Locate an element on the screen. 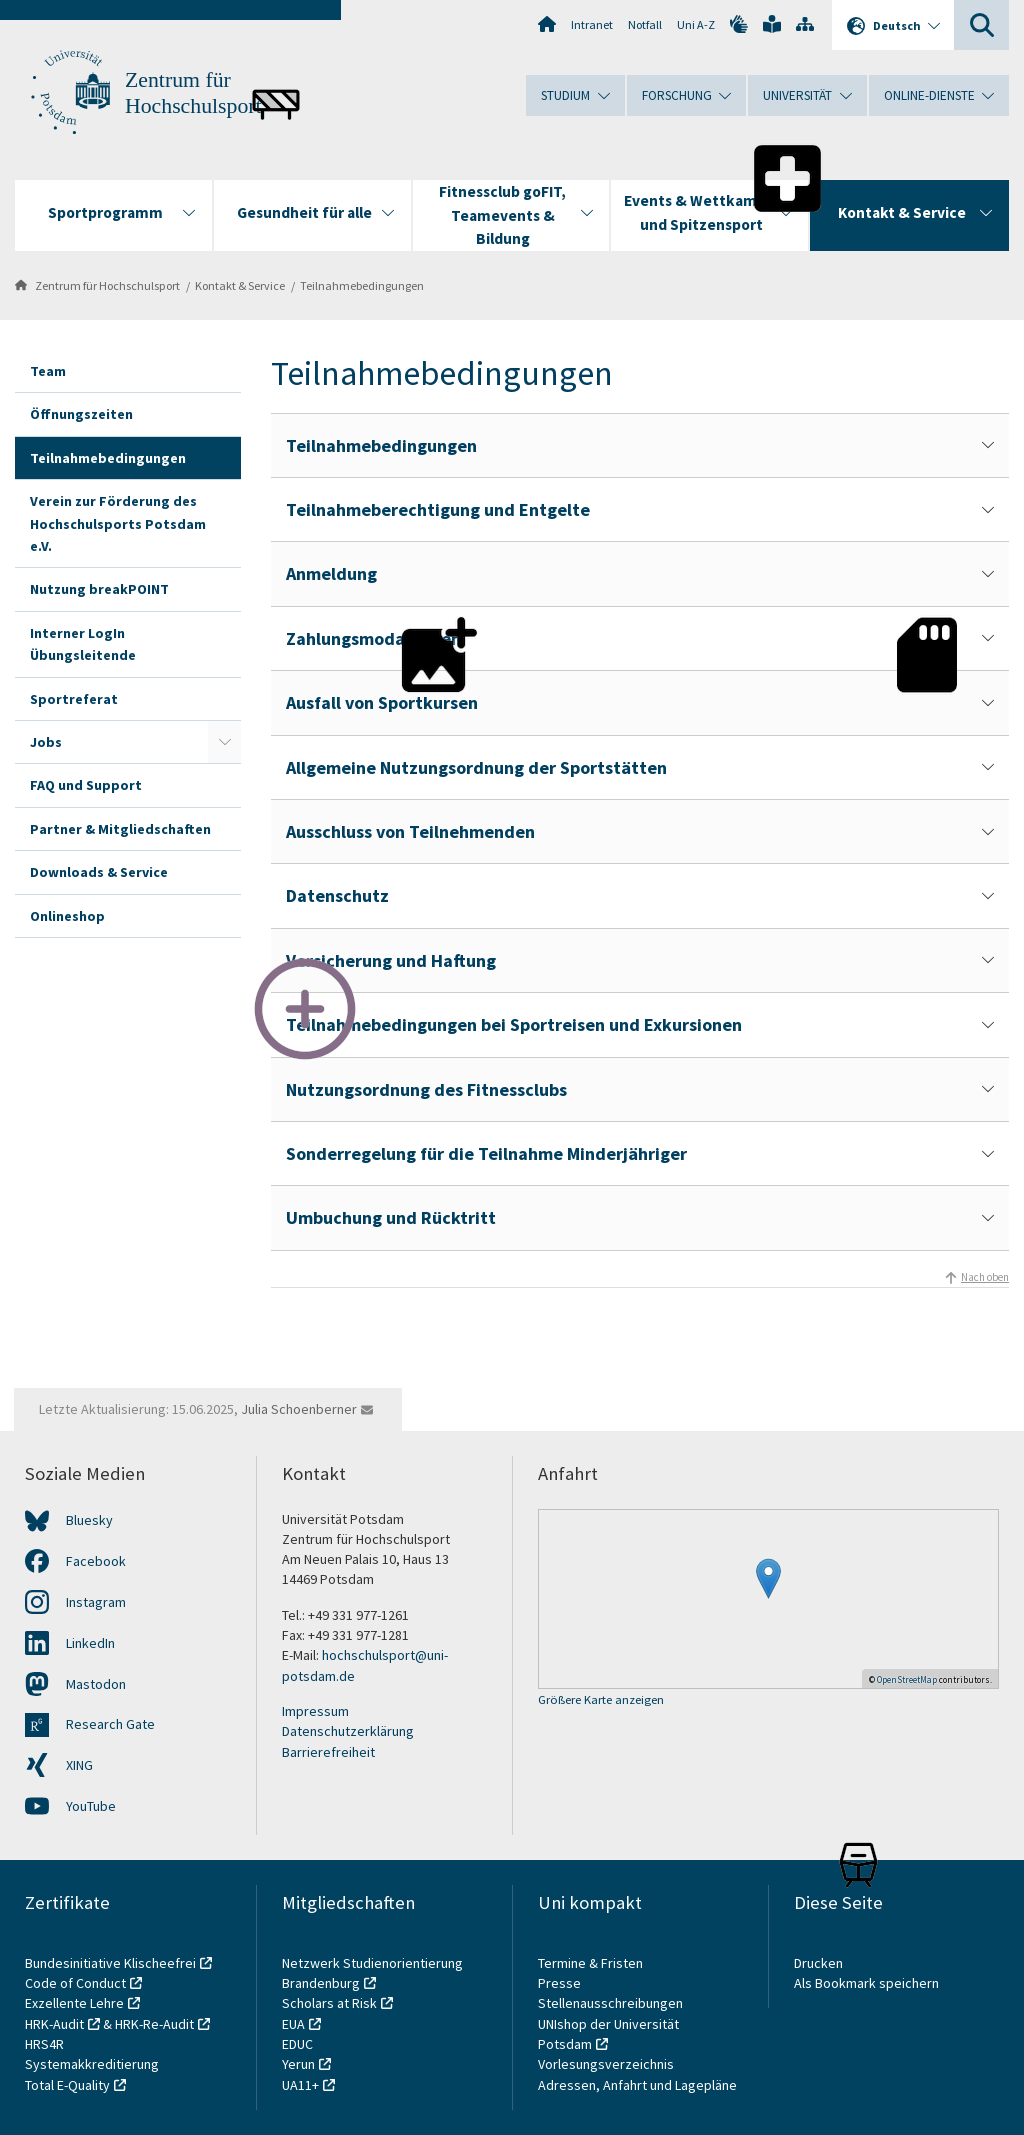  indicates a blocked or restricted area is located at coordinates (276, 103).